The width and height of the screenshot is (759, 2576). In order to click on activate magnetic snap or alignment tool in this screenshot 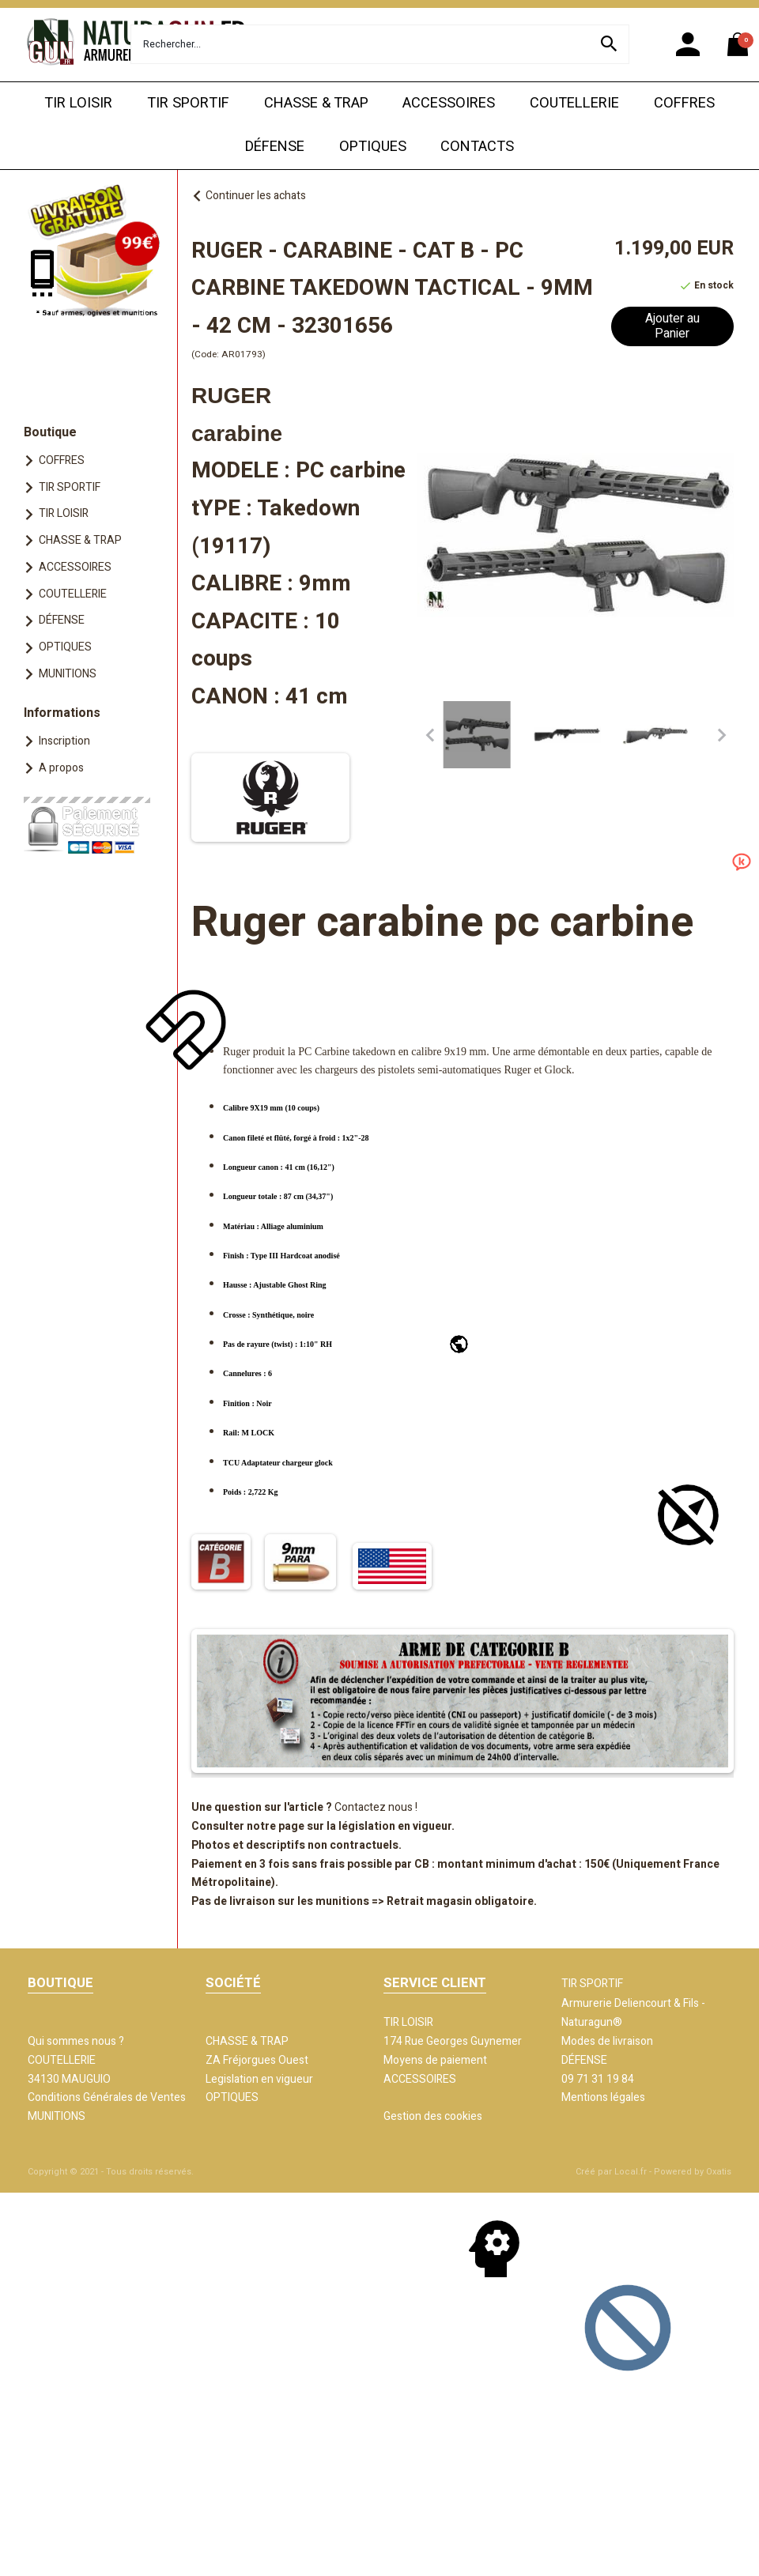, I will do `click(187, 1028)`.